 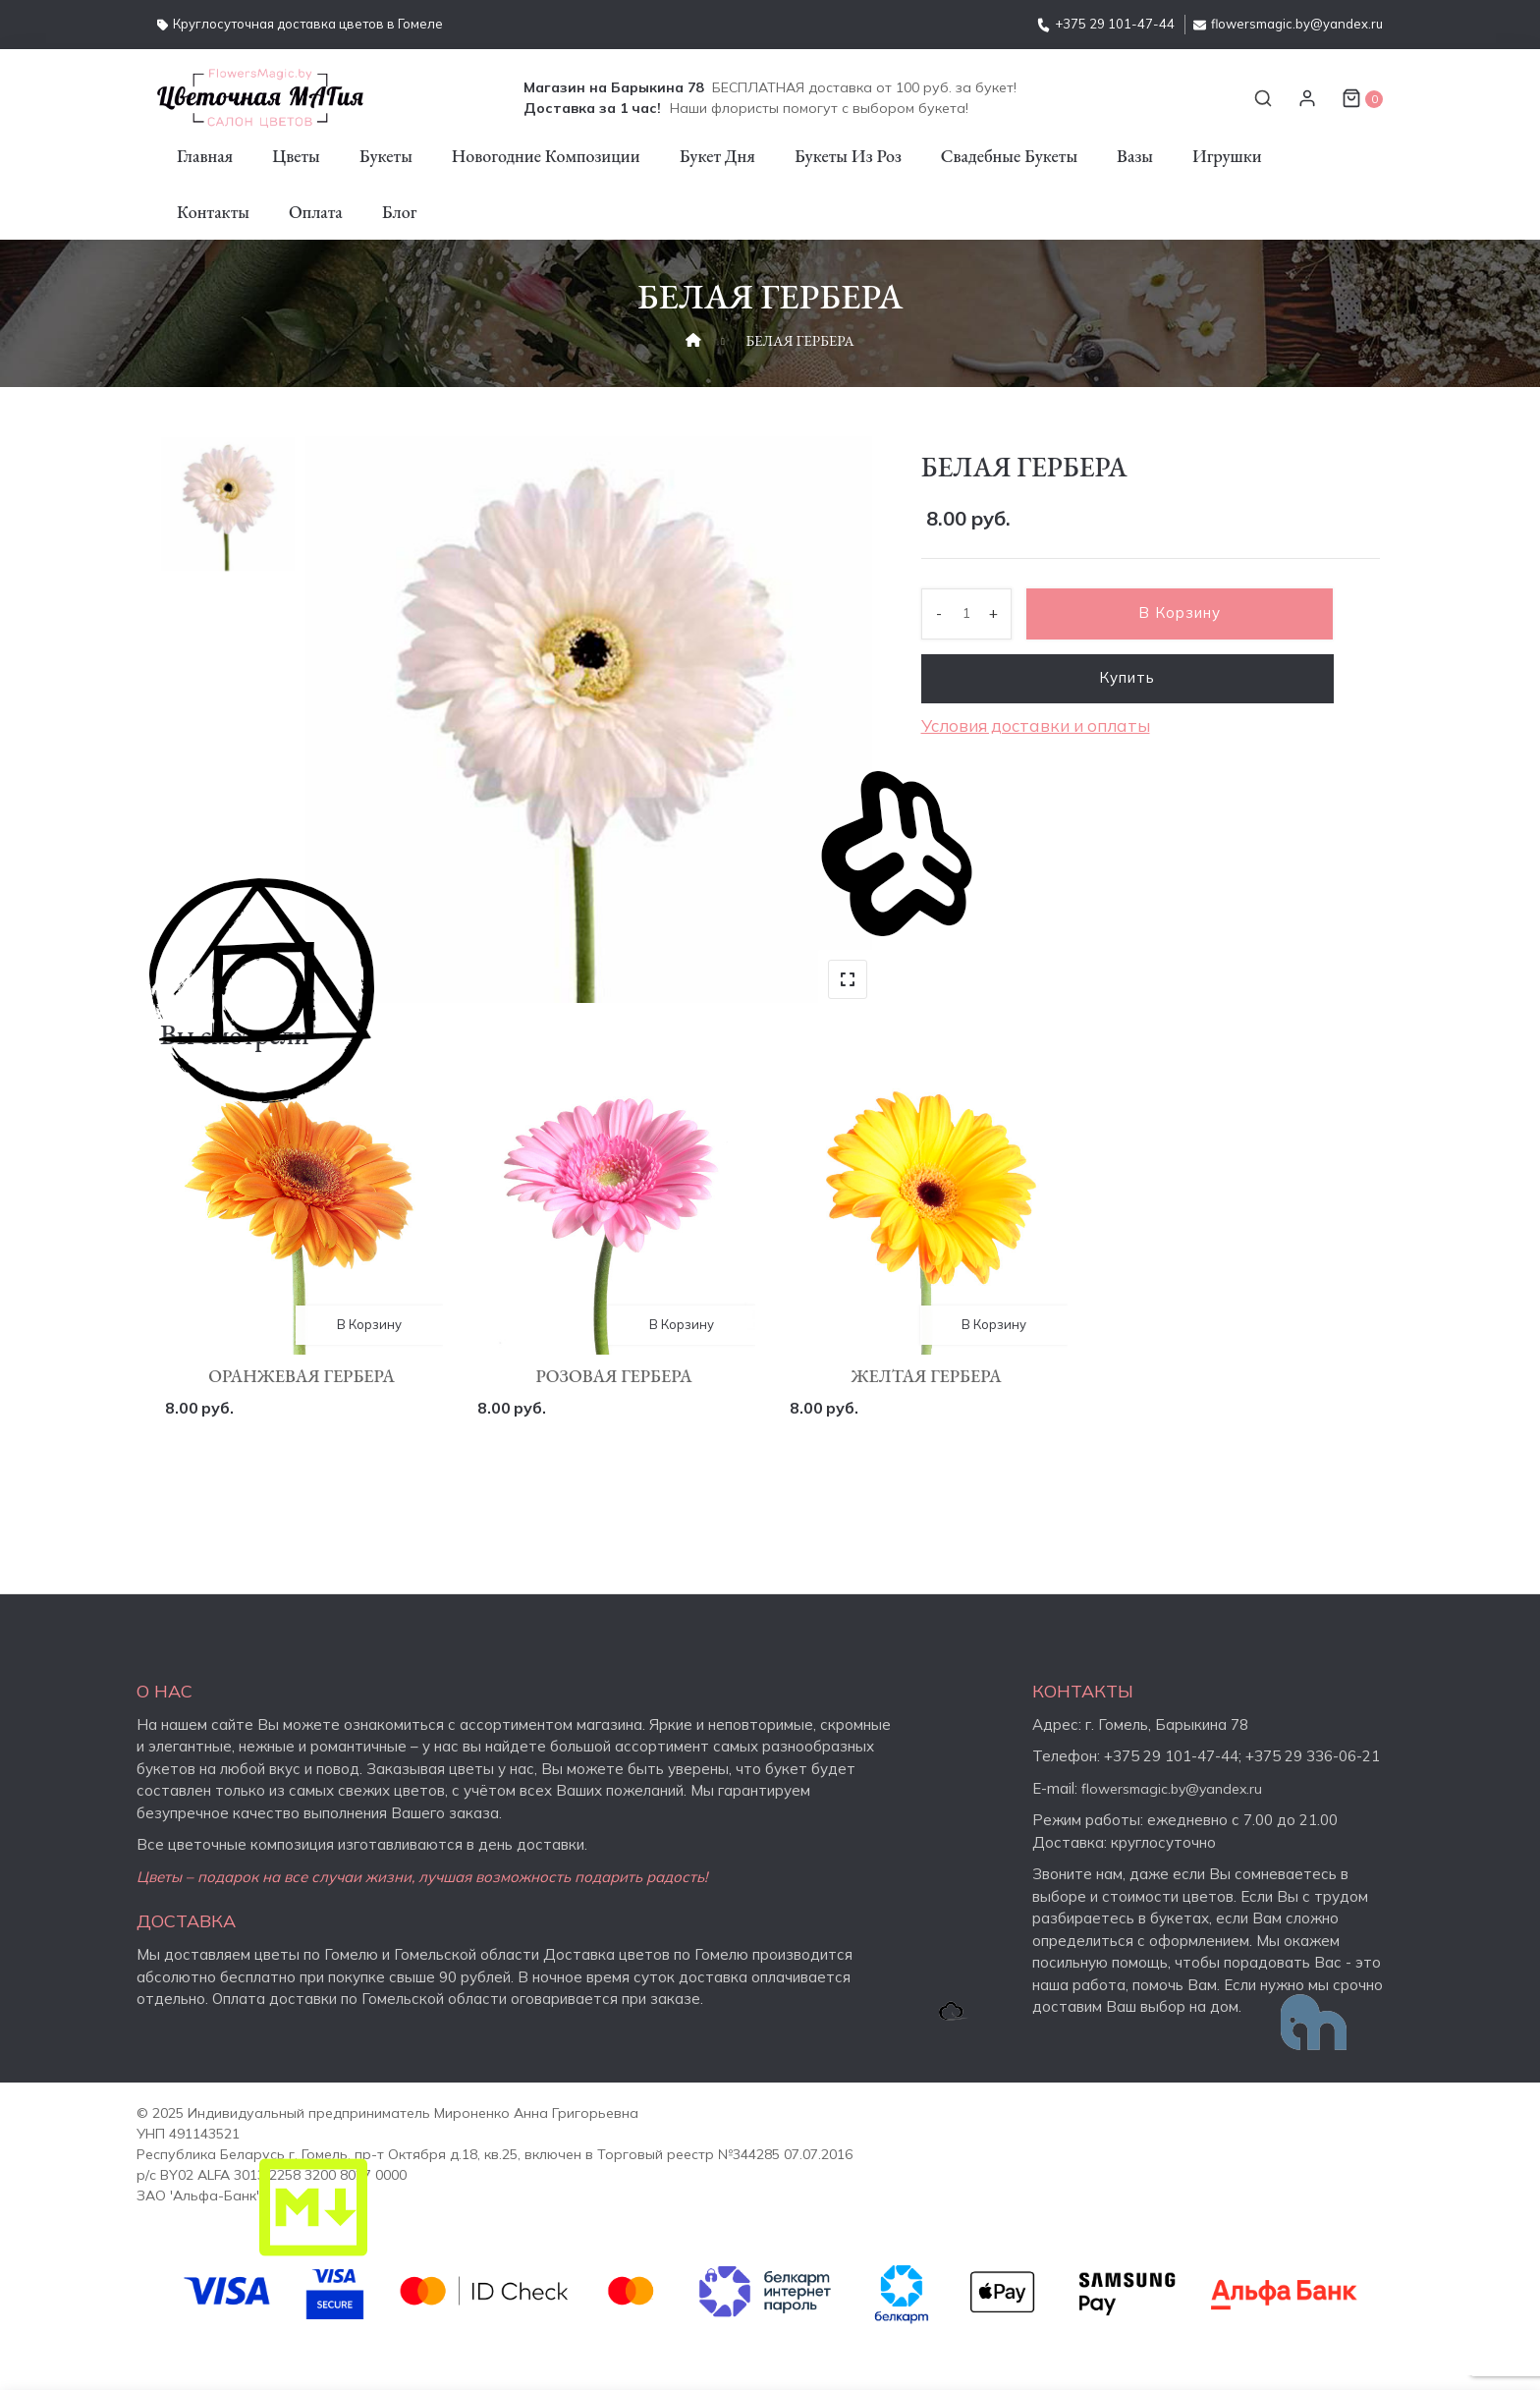 What do you see at coordinates (897, 854) in the screenshot?
I see `open webmin server administration panel` at bounding box center [897, 854].